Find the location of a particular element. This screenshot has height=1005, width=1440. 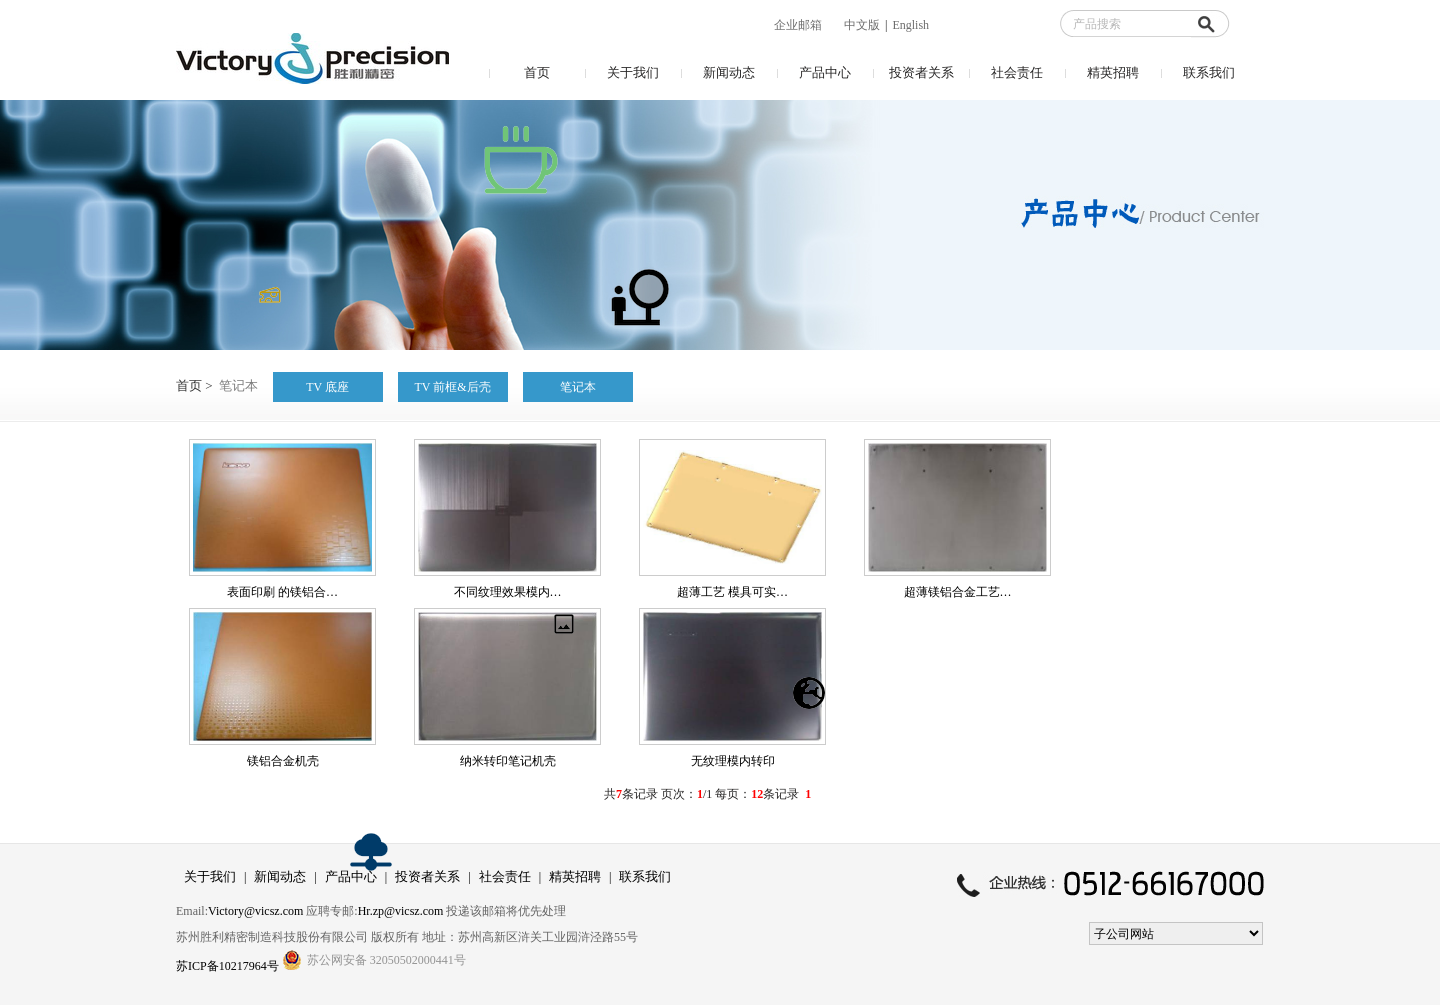

cloud data sync status is located at coordinates (371, 852).